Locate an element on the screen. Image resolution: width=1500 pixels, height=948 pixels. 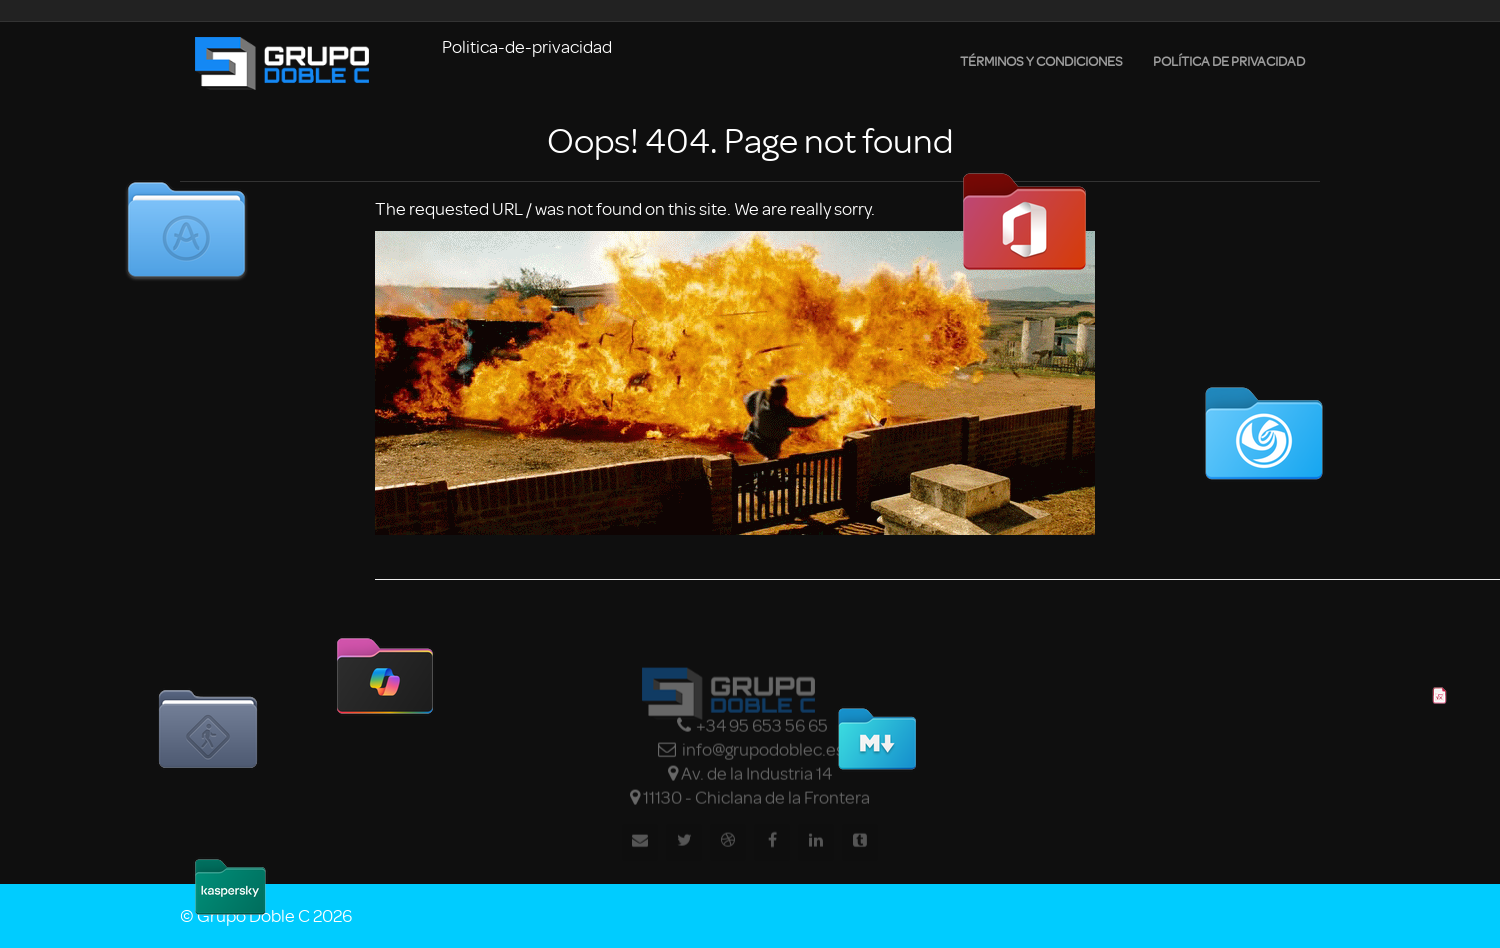
open Arturia software folder is located at coordinates (186, 229).